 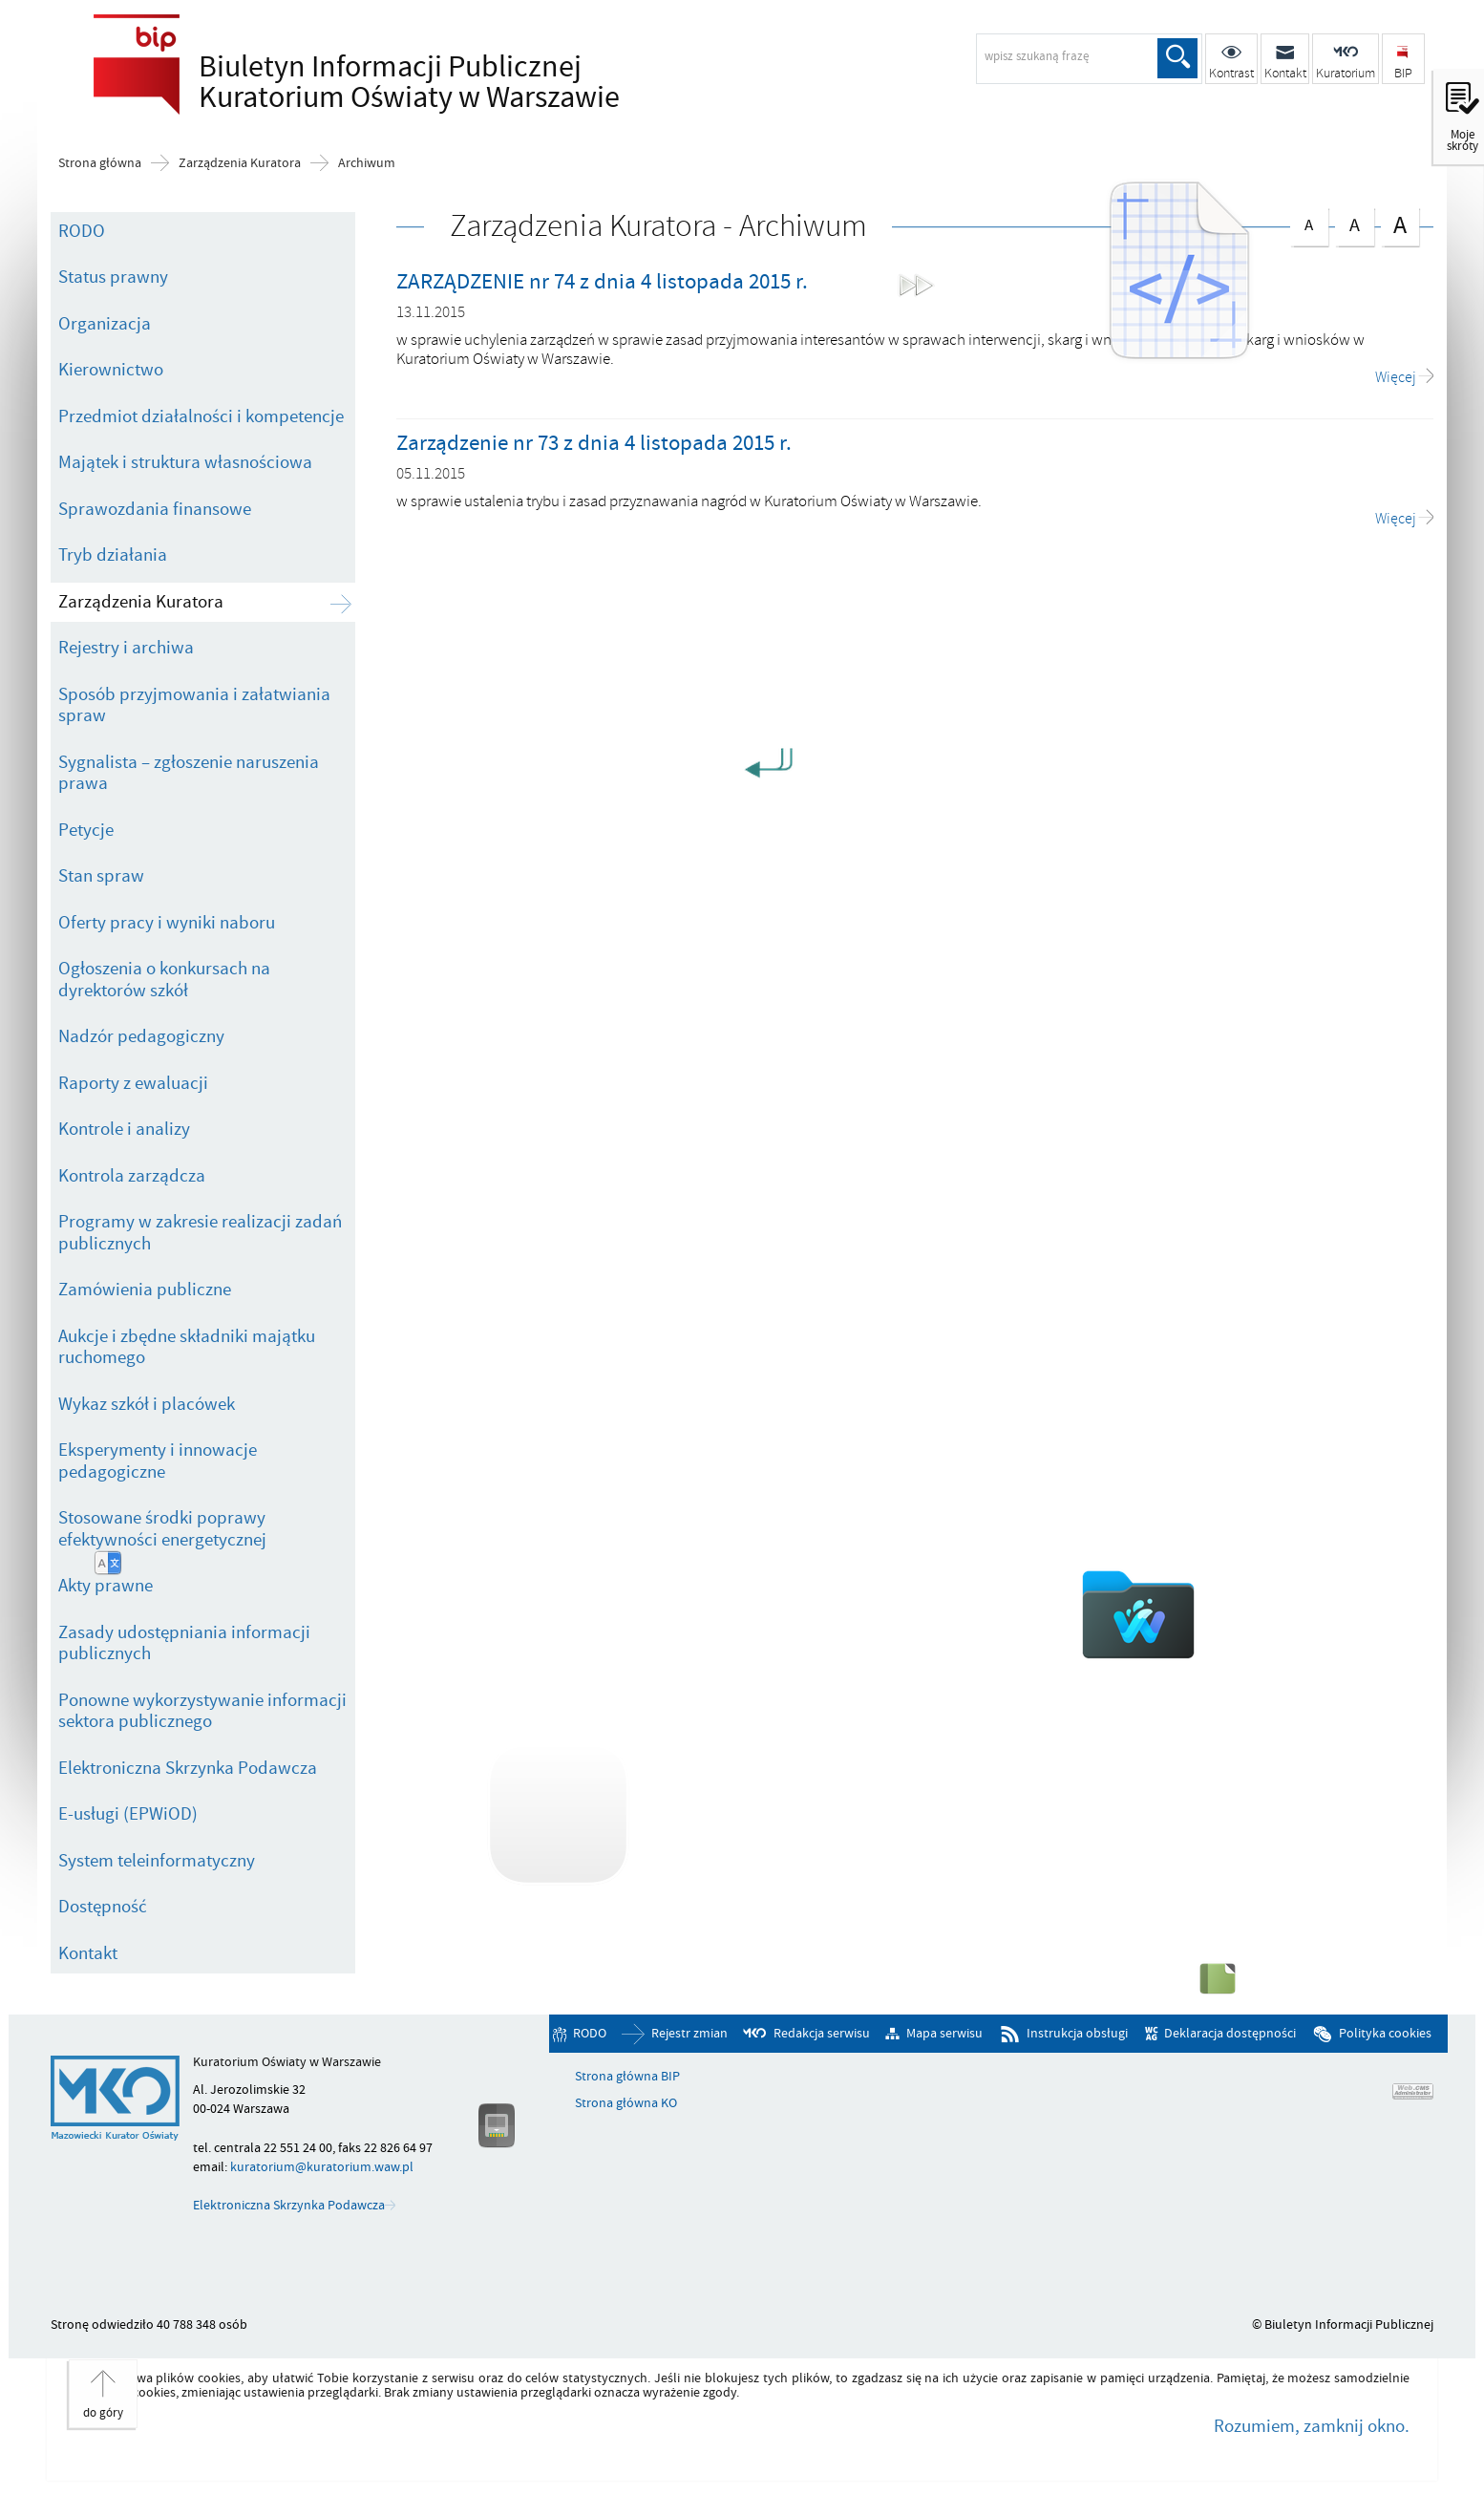 I want to click on skip forward in media playback, so click(x=916, y=286).